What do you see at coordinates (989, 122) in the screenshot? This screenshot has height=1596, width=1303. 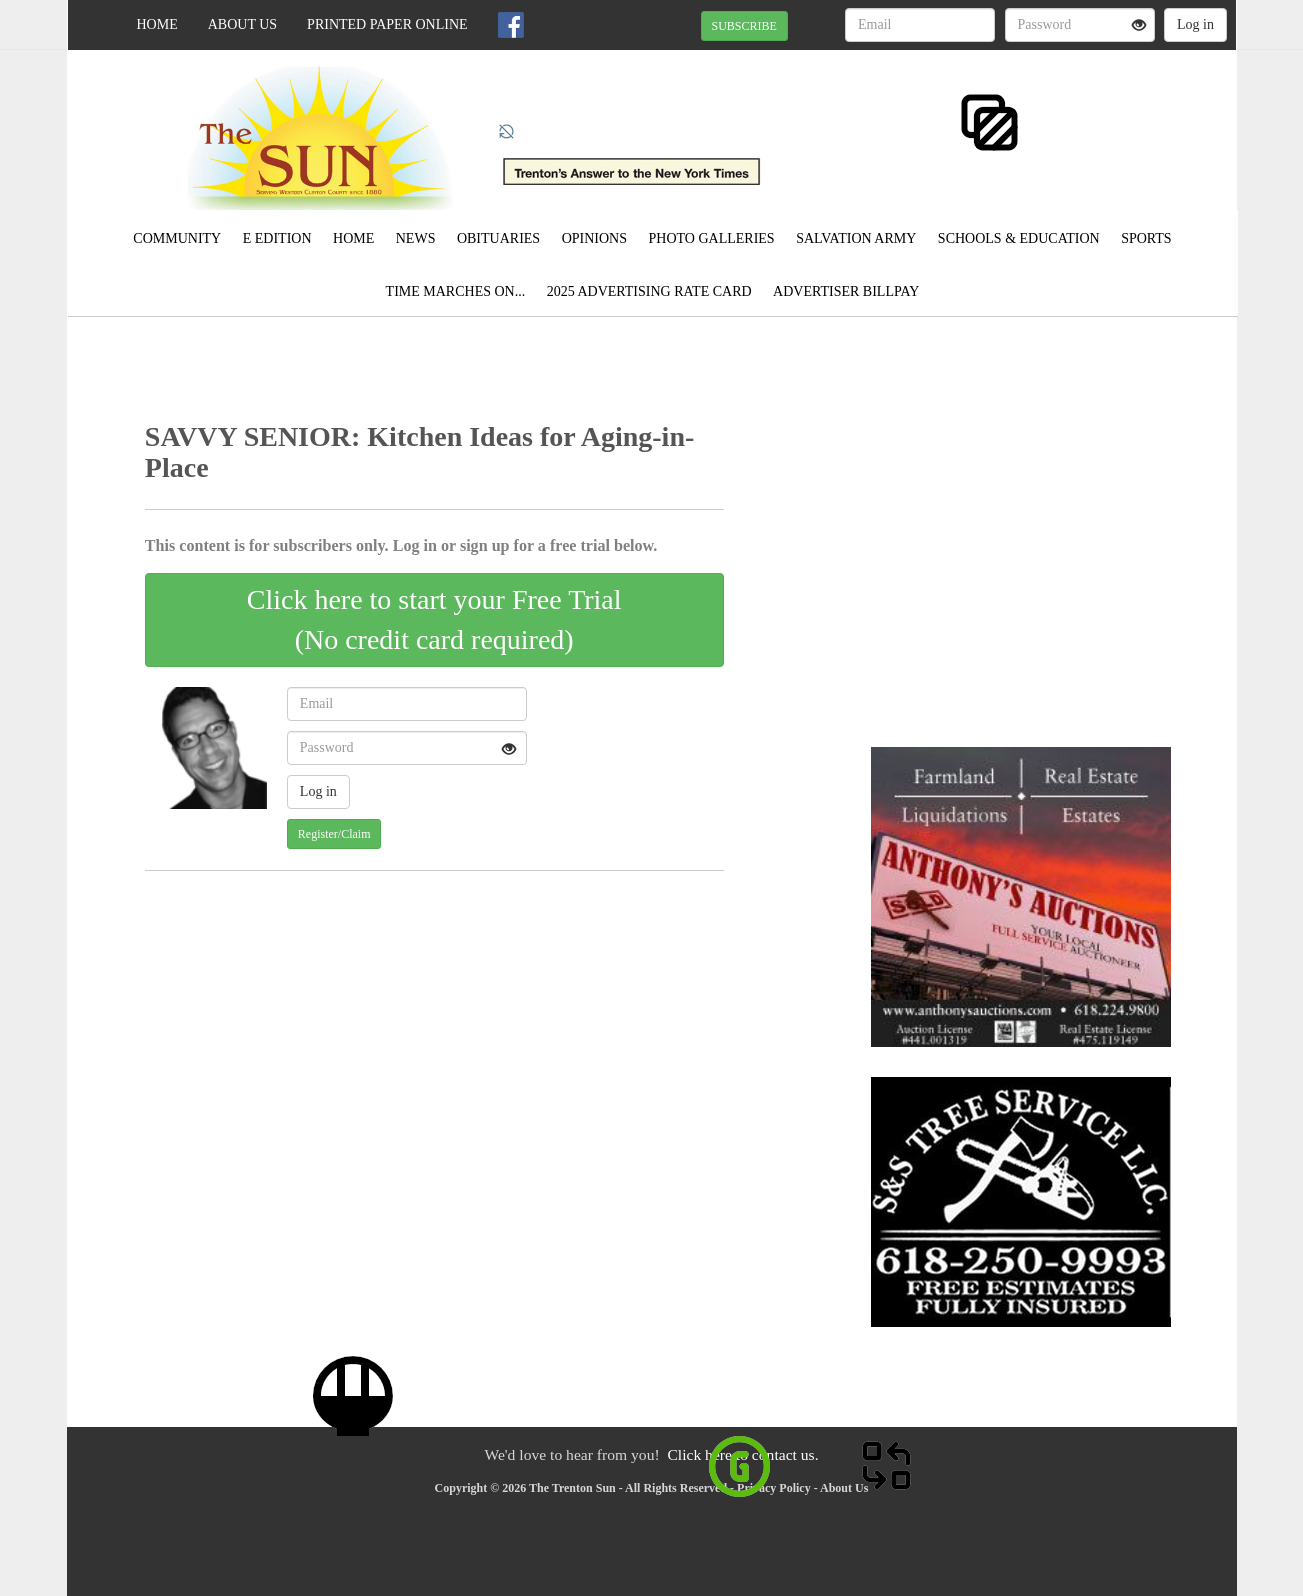 I see `select multiple items or objects` at bounding box center [989, 122].